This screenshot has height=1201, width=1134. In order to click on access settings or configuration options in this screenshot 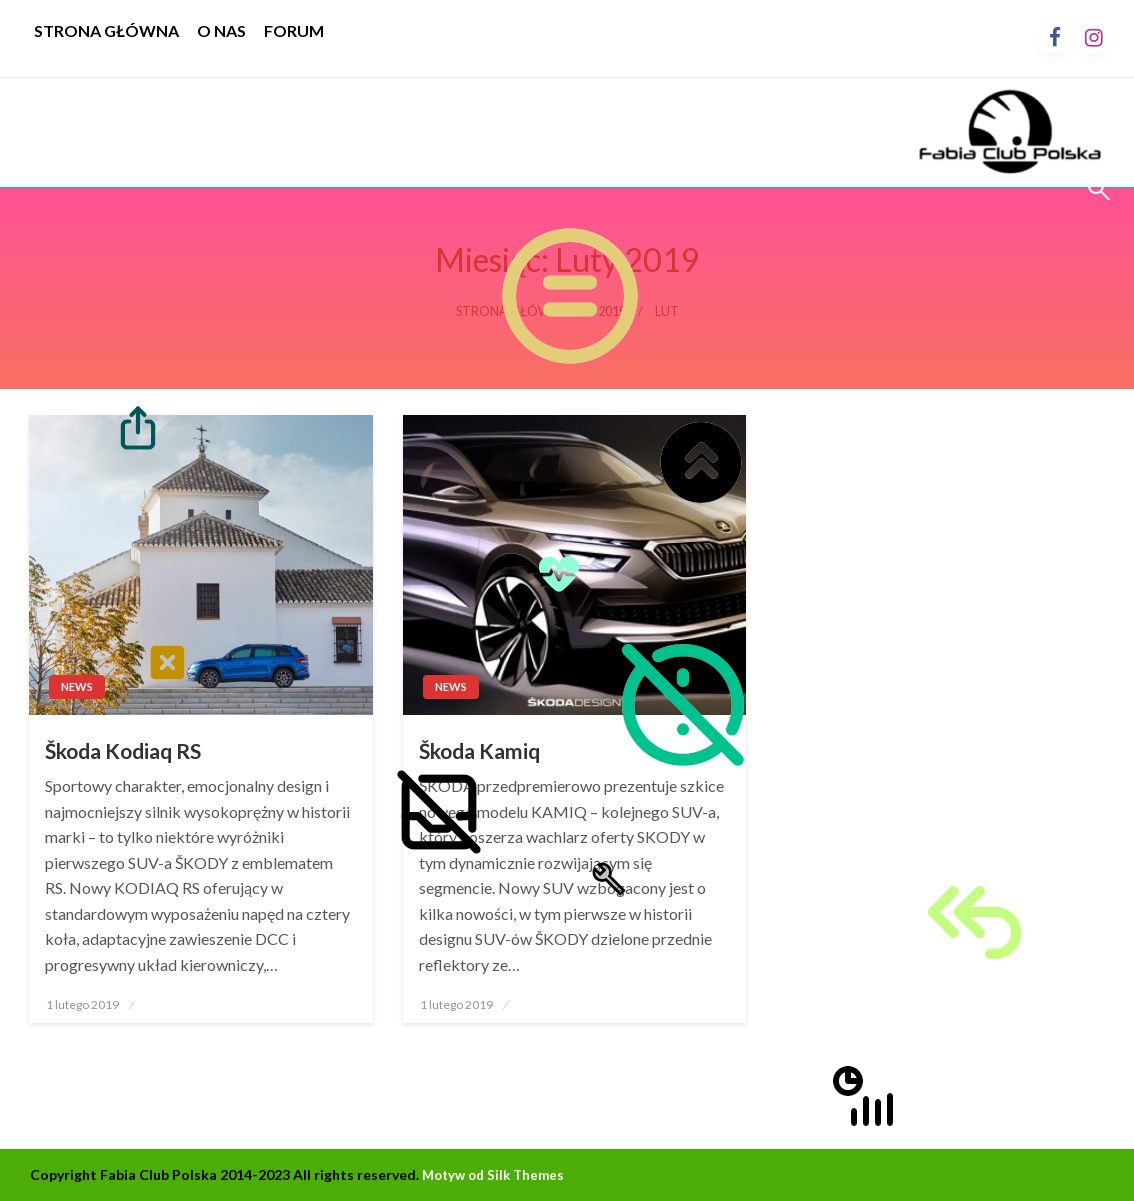, I will do `click(609, 879)`.